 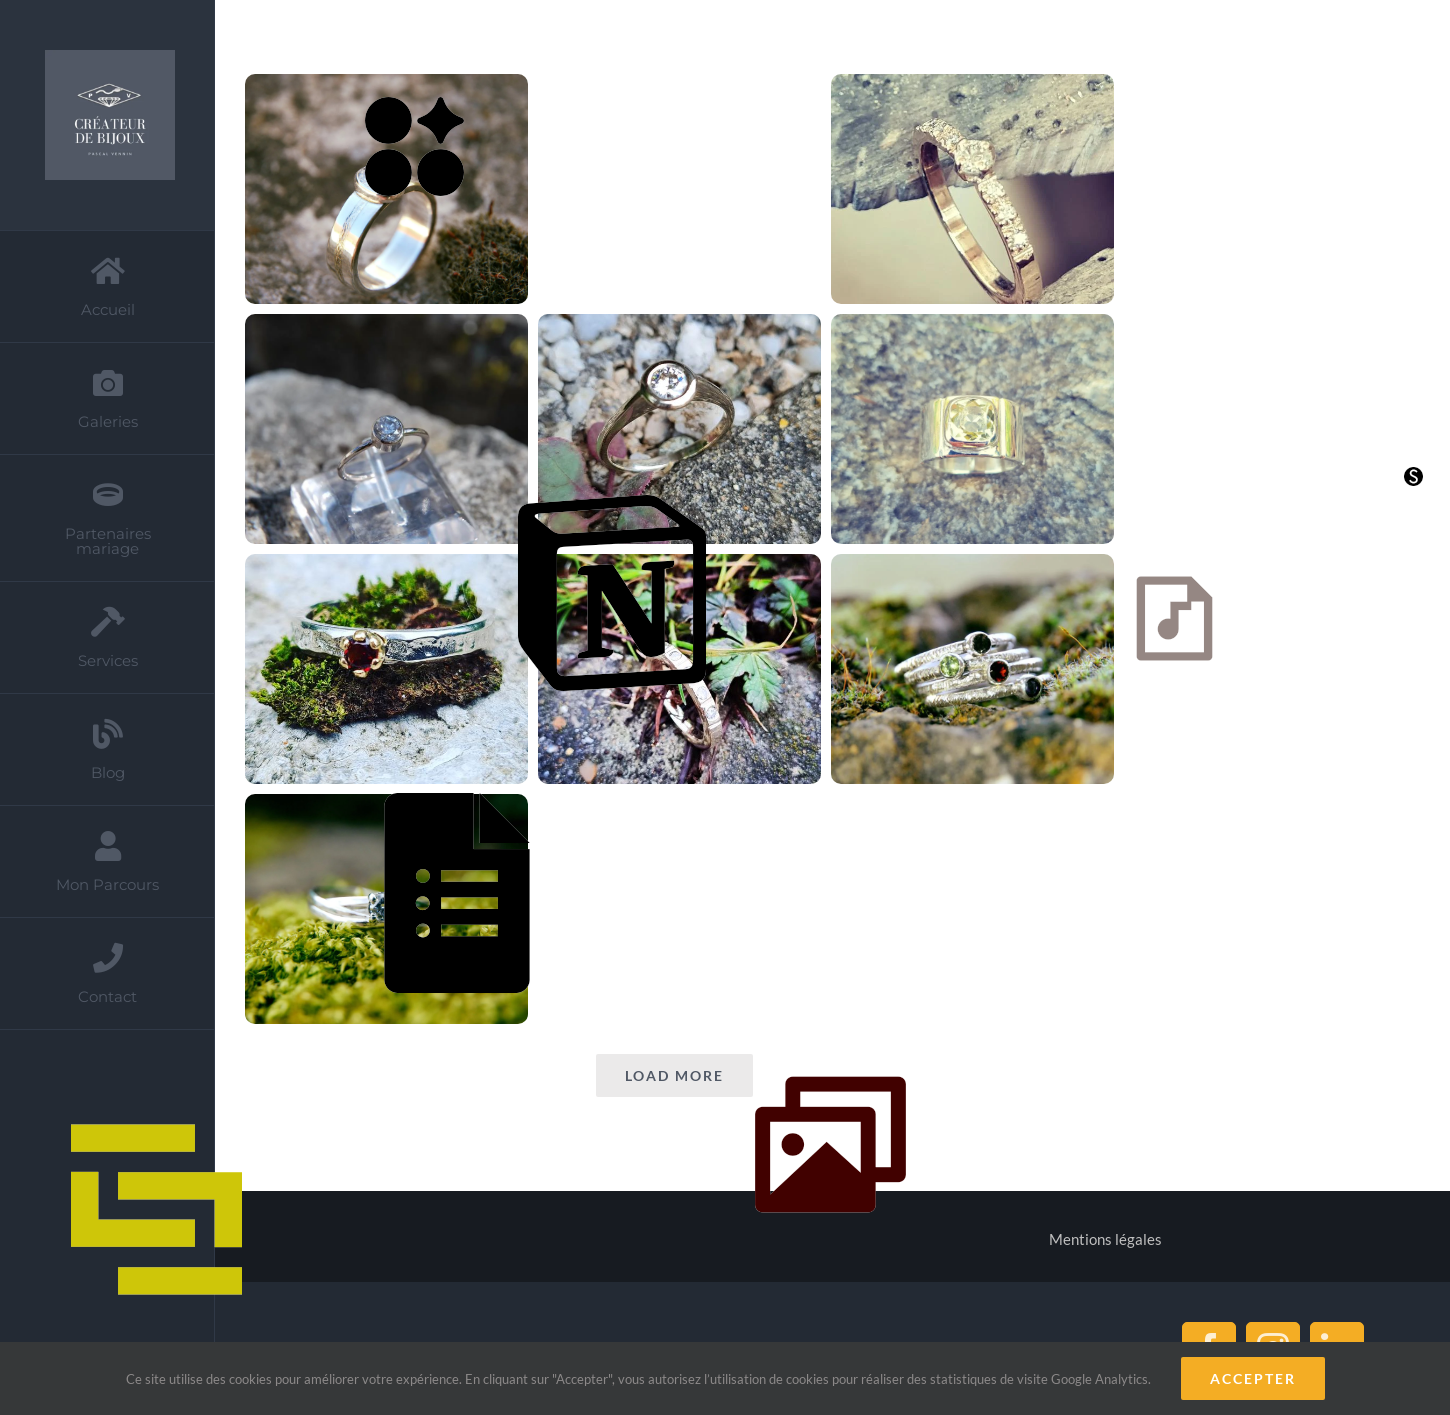 What do you see at coordinates (457, 893) in the screenshot?
I see `open Google Forms` at bounding box center [457, 893].